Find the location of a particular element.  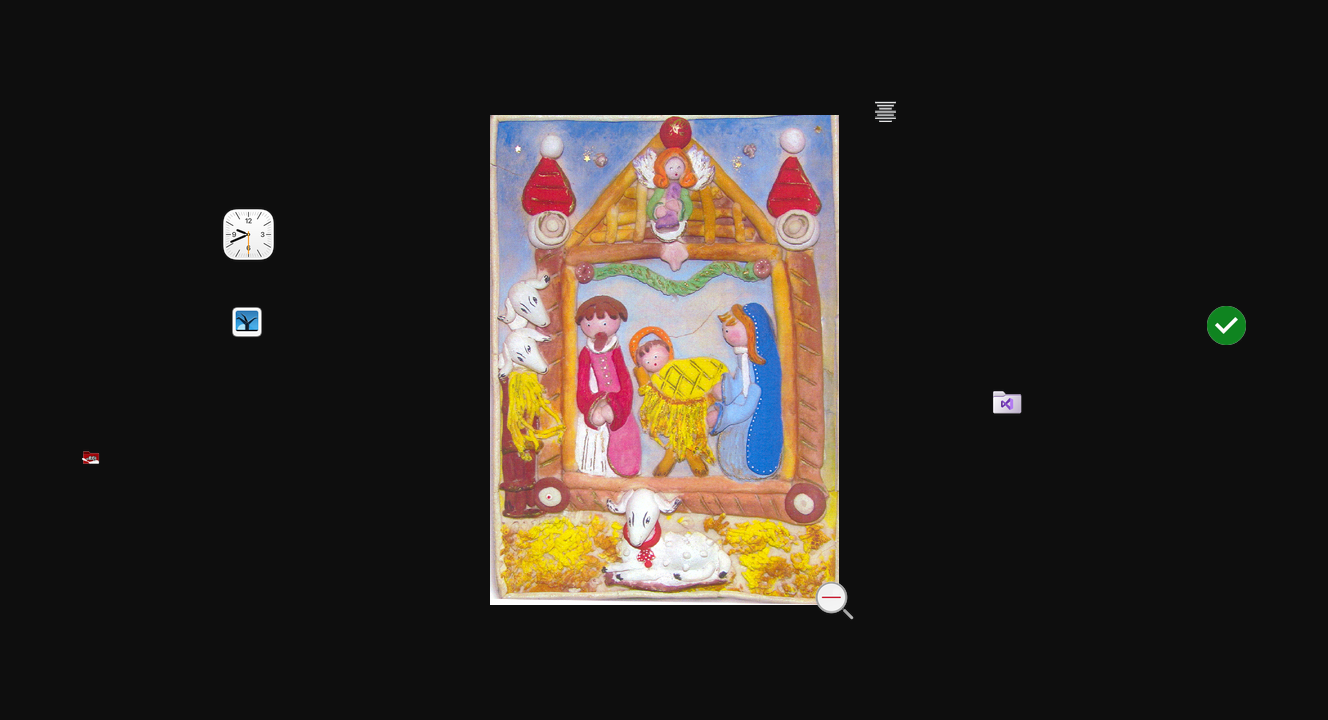

open the clock app is located at coordinates (248, 234).